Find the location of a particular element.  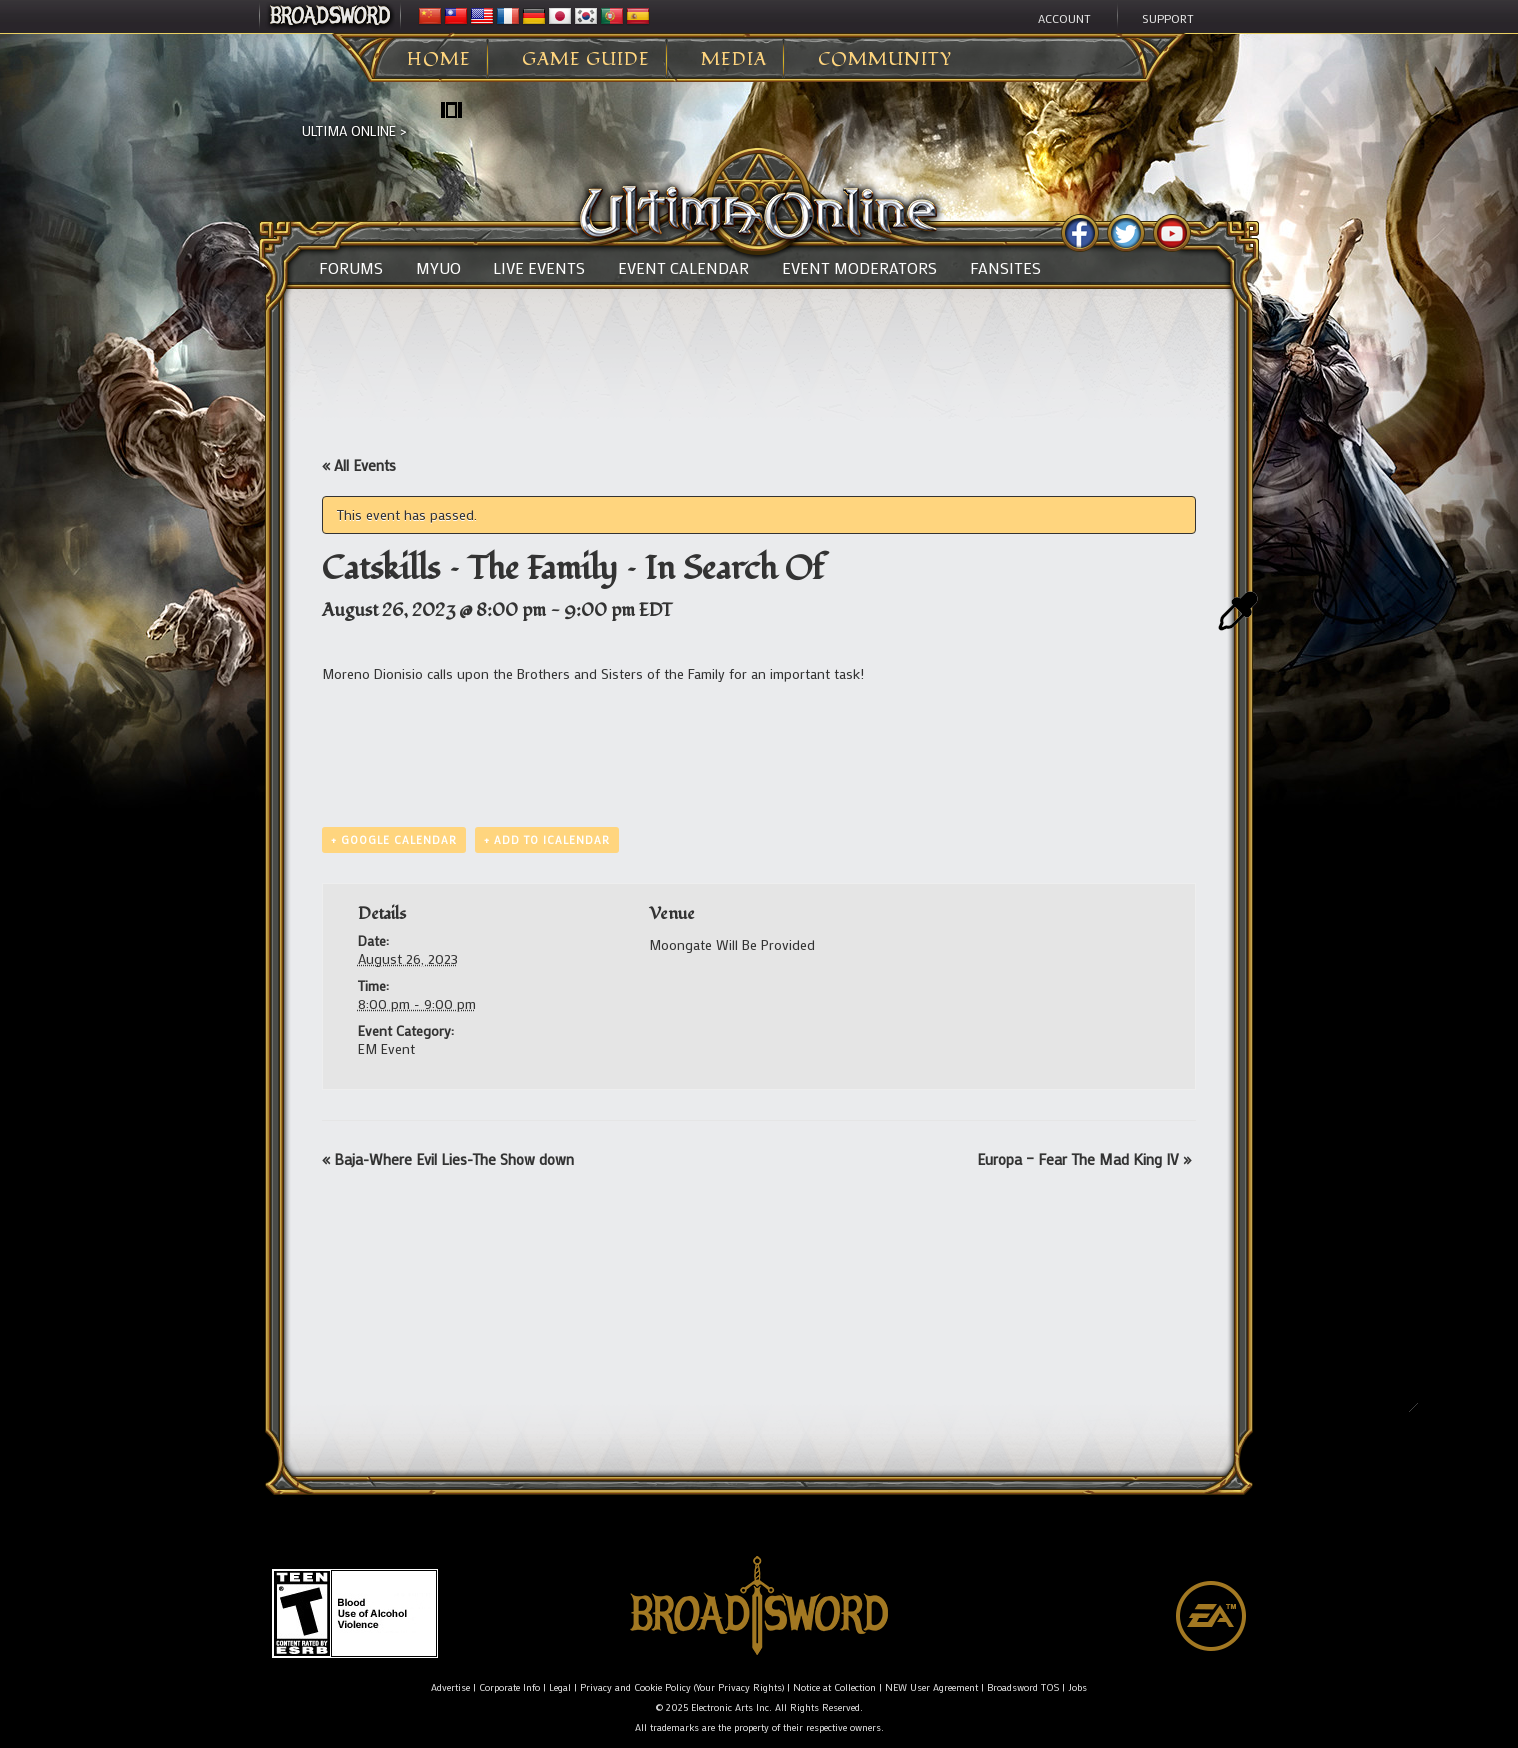

view text messages is located at coordinates (1431, 1389).